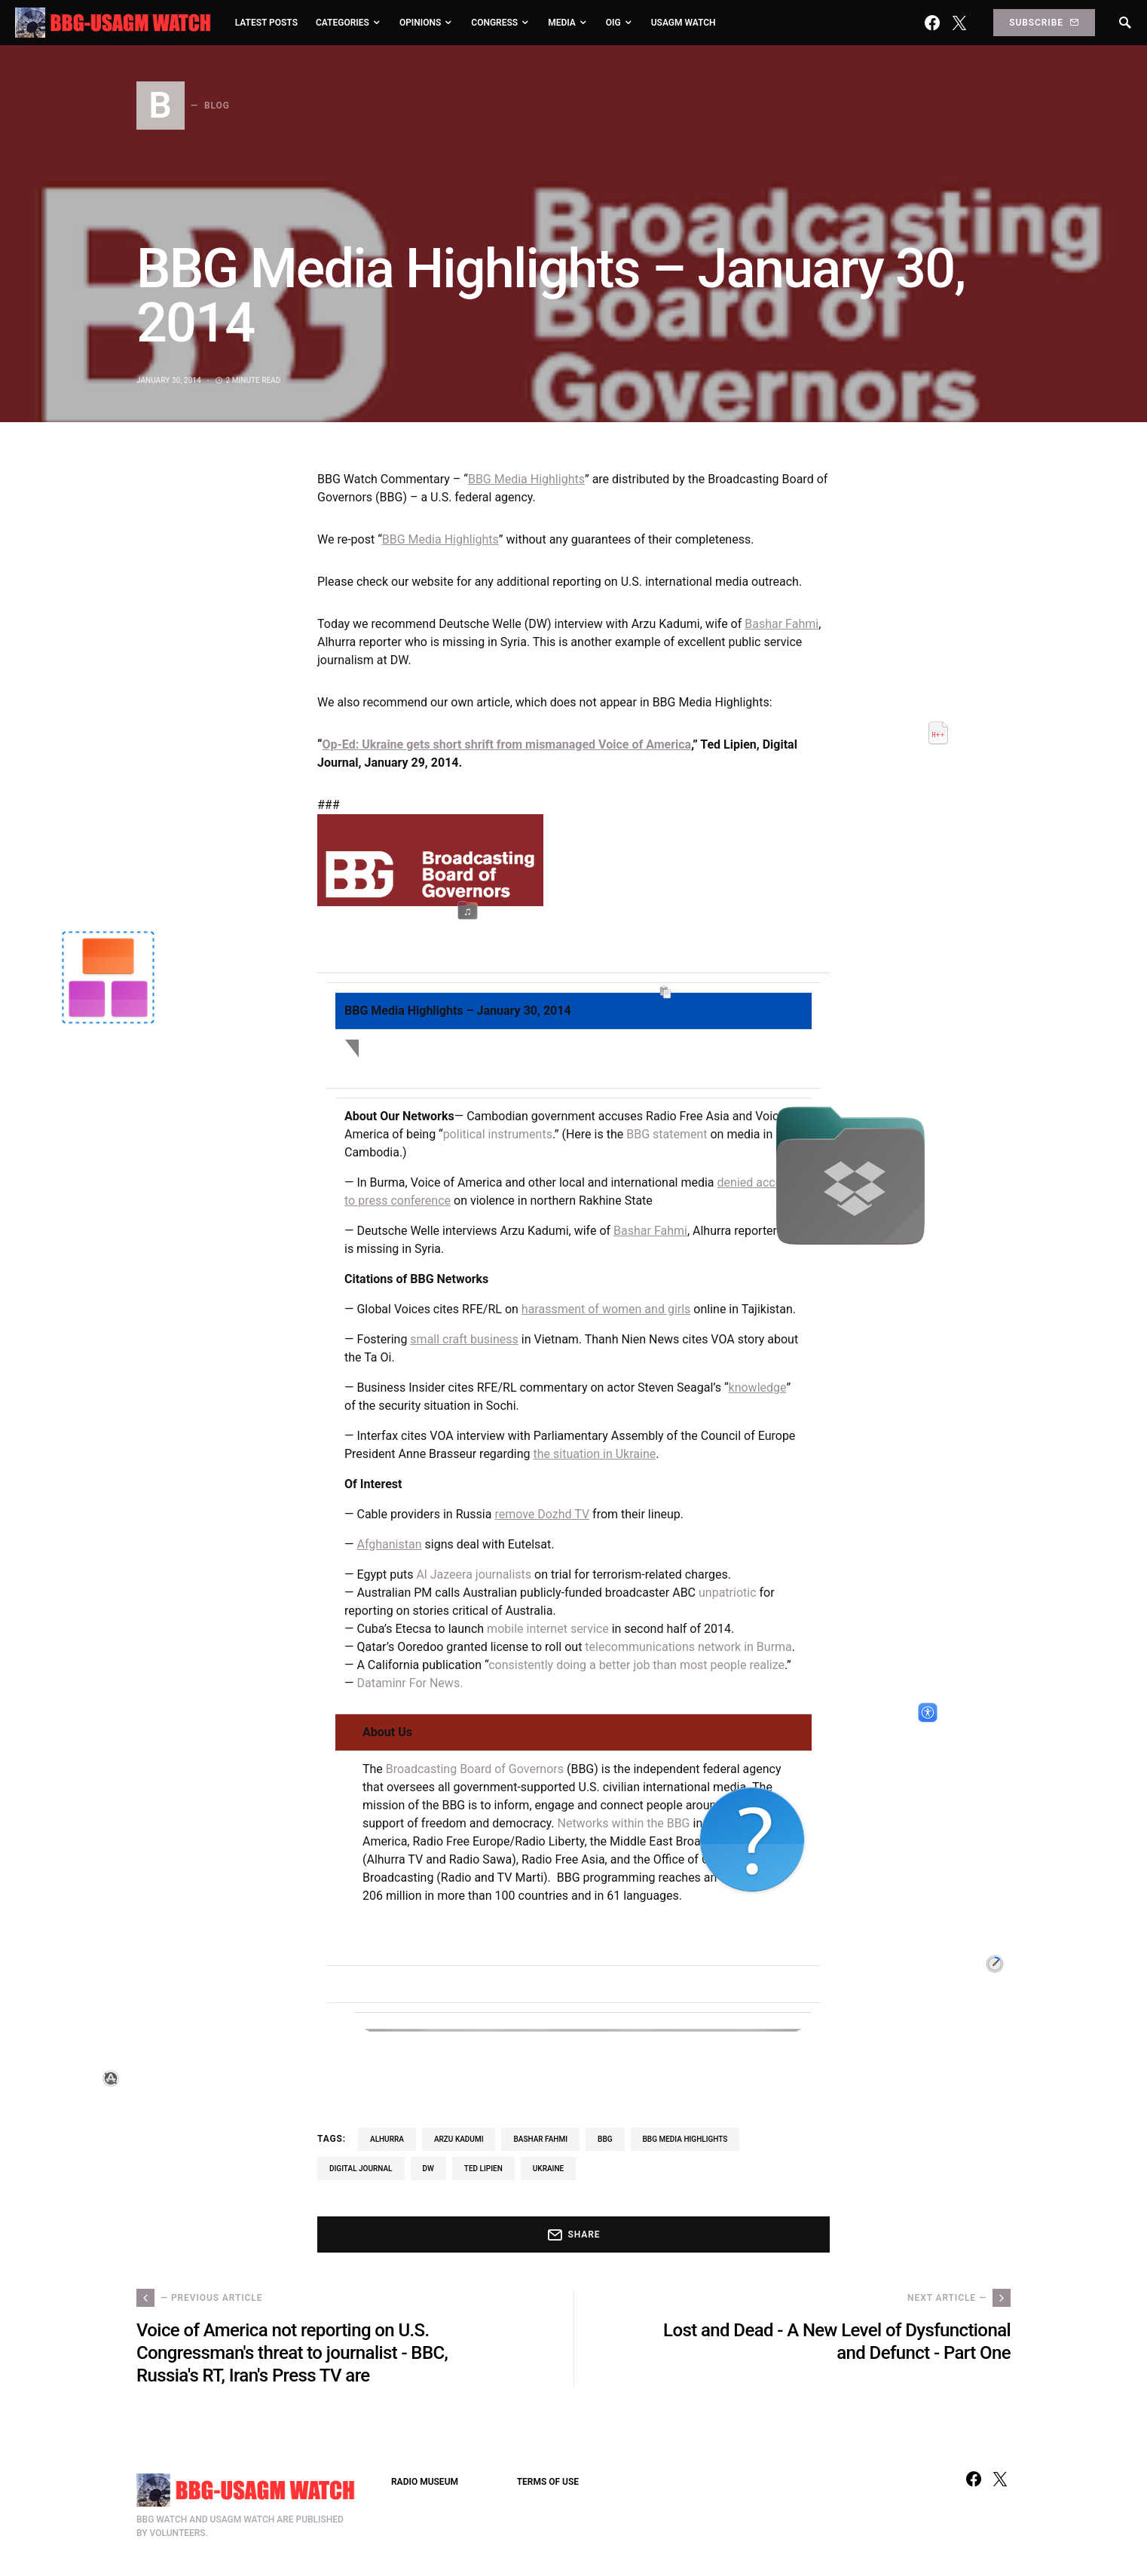 The height and width of the screenshot is (2576, 1147). Describe the element at coordinates (467, 910) in the screenshot. I see `open your music folder` at that location.